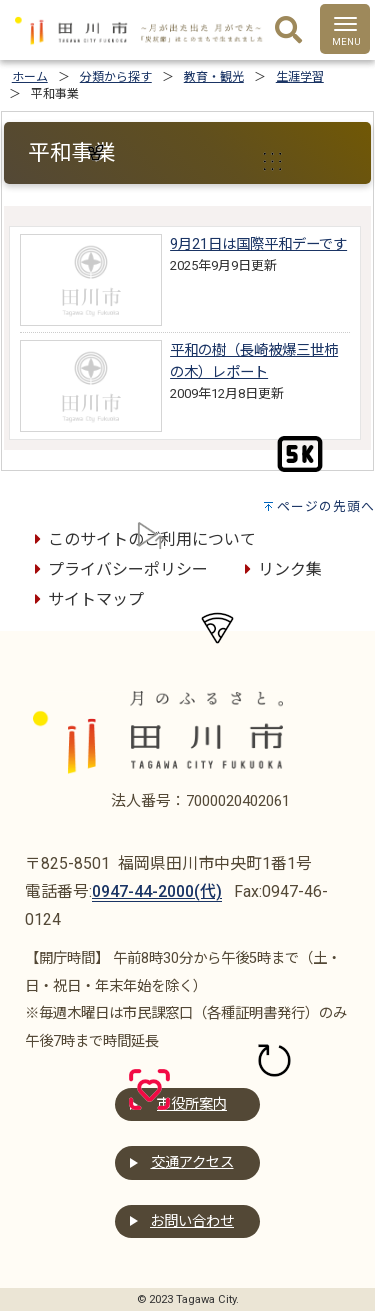  What do you see at coordinates (217, 627) in the screenshot?
I see `browse food or restaurant options` at bounding box center [217, 627].